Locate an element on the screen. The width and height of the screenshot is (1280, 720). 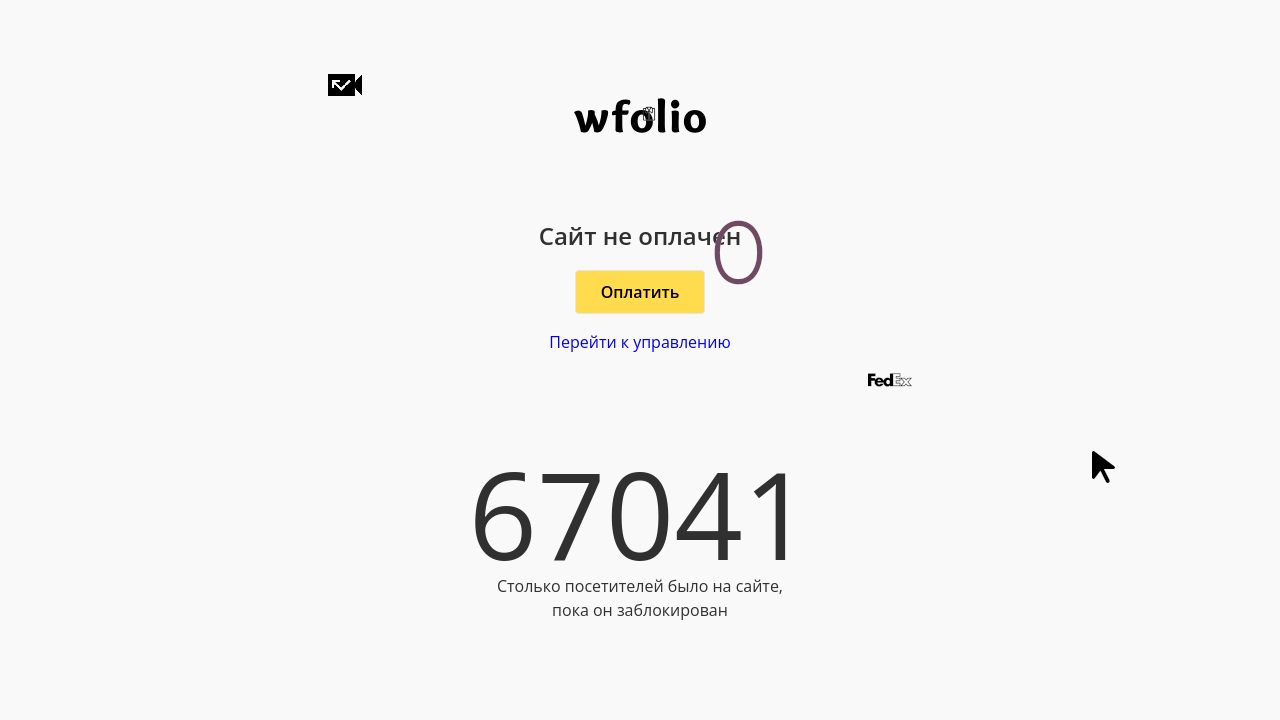
indicates zero or no items is located at coordinates (738, 252).